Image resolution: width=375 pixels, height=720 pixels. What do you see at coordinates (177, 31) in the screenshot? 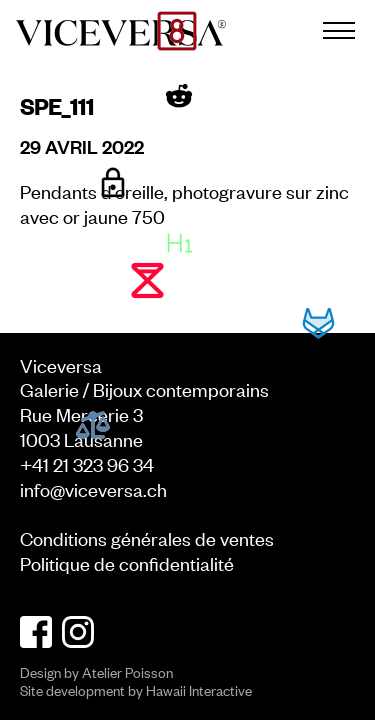
I see `select or input the number eight` at bounding box center [177, 31].